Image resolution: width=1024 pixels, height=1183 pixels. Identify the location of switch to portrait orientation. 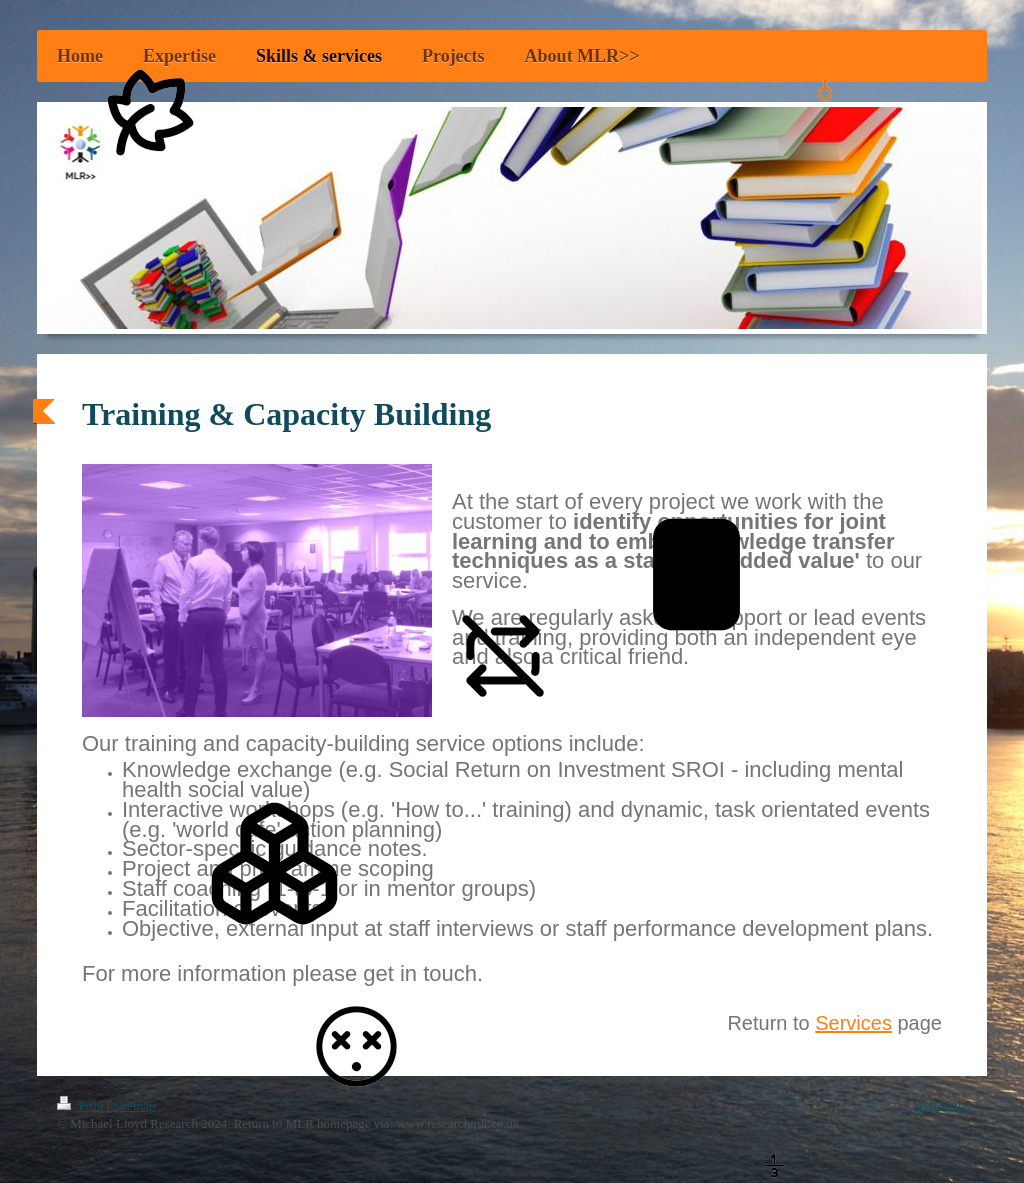
(696, 574).